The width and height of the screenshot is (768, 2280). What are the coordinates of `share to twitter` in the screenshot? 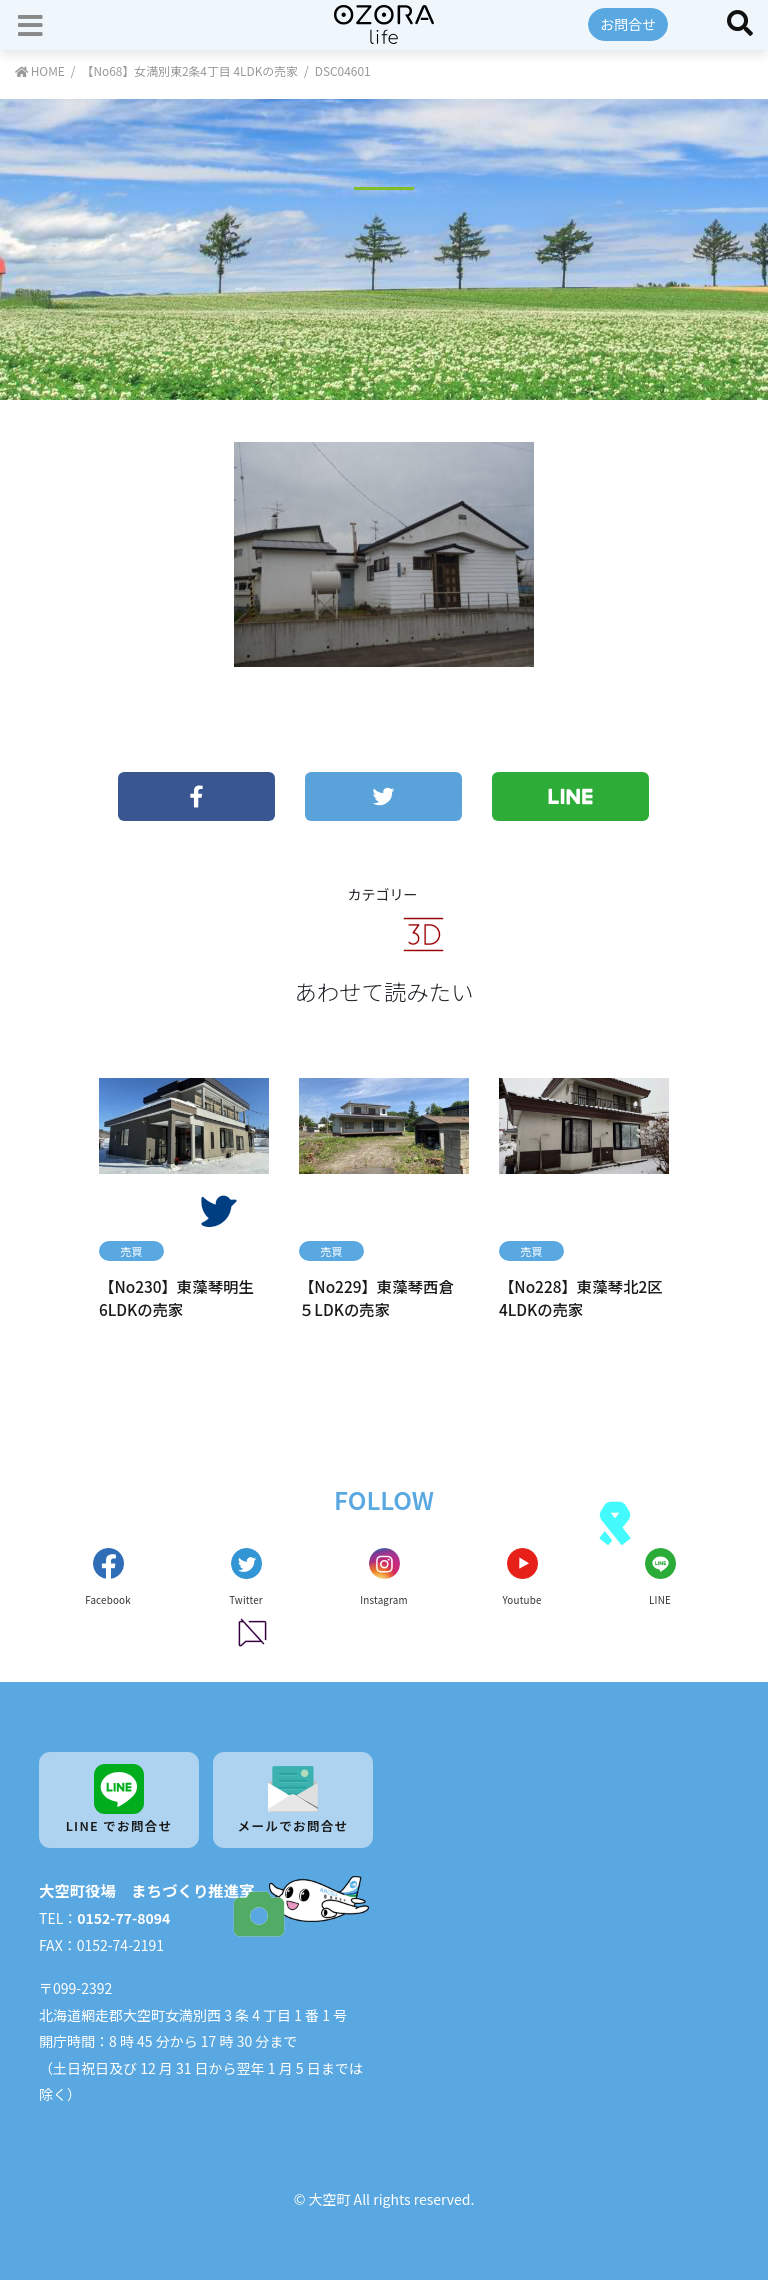 It's located at (217, 1210).